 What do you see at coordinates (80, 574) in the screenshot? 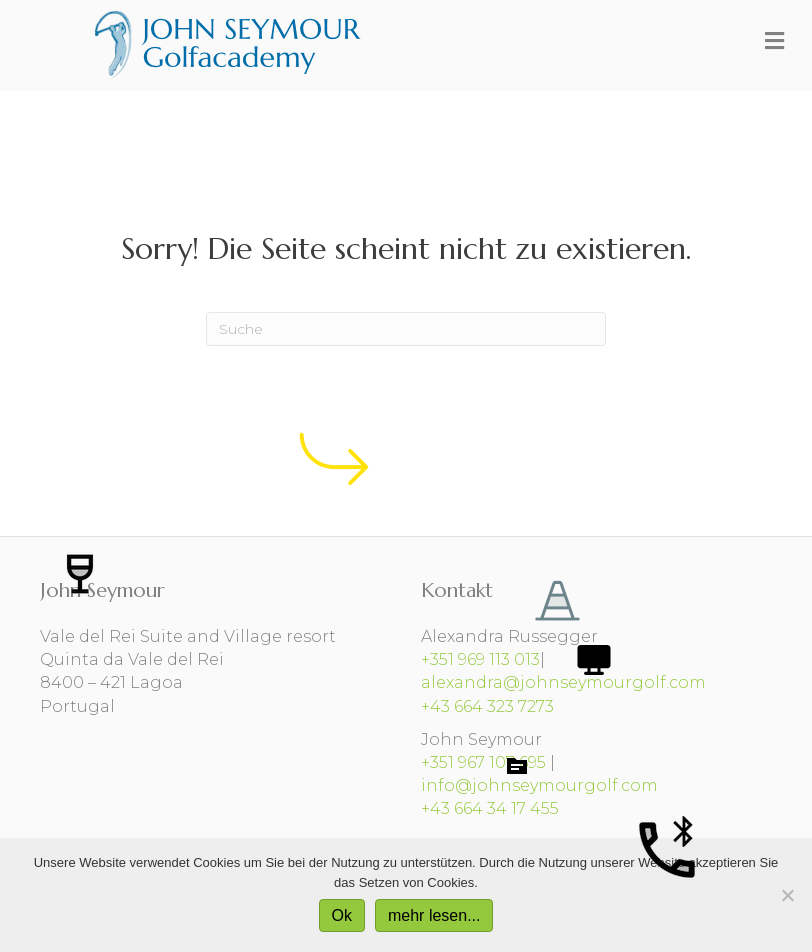
I see `find nearby wine bars or restaurants` at bounding box center [80, 574].